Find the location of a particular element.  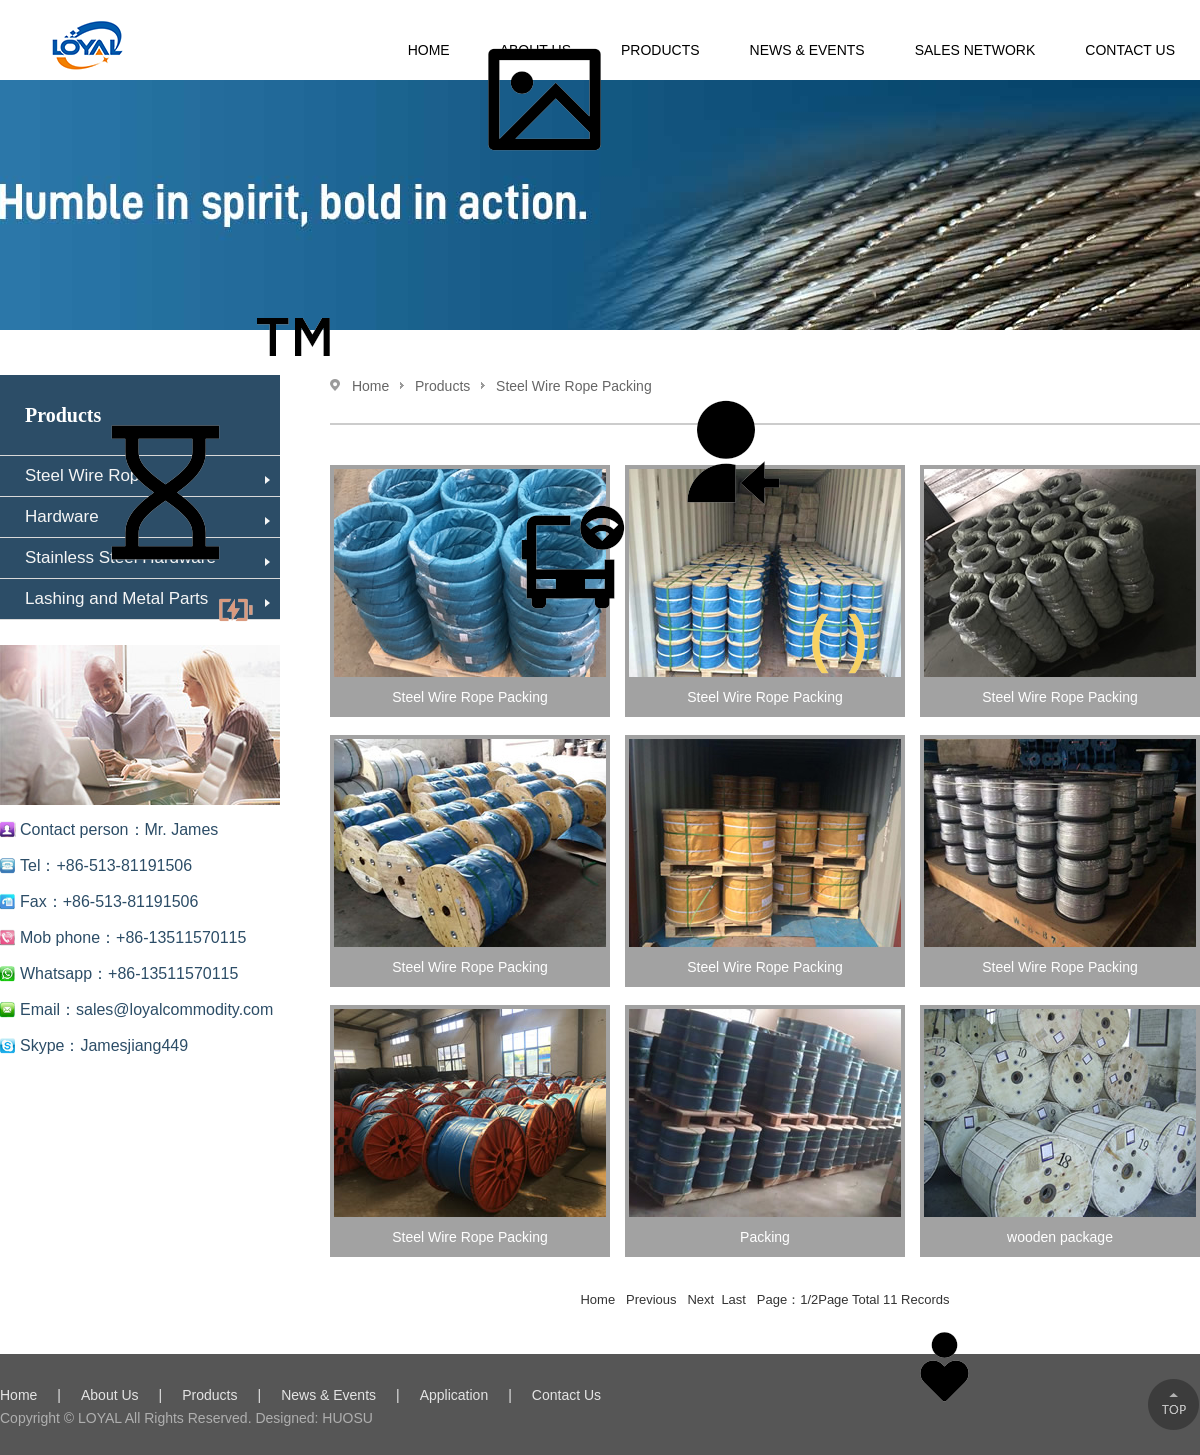

incoming user request or invitation is located at coordinates (726, 454).